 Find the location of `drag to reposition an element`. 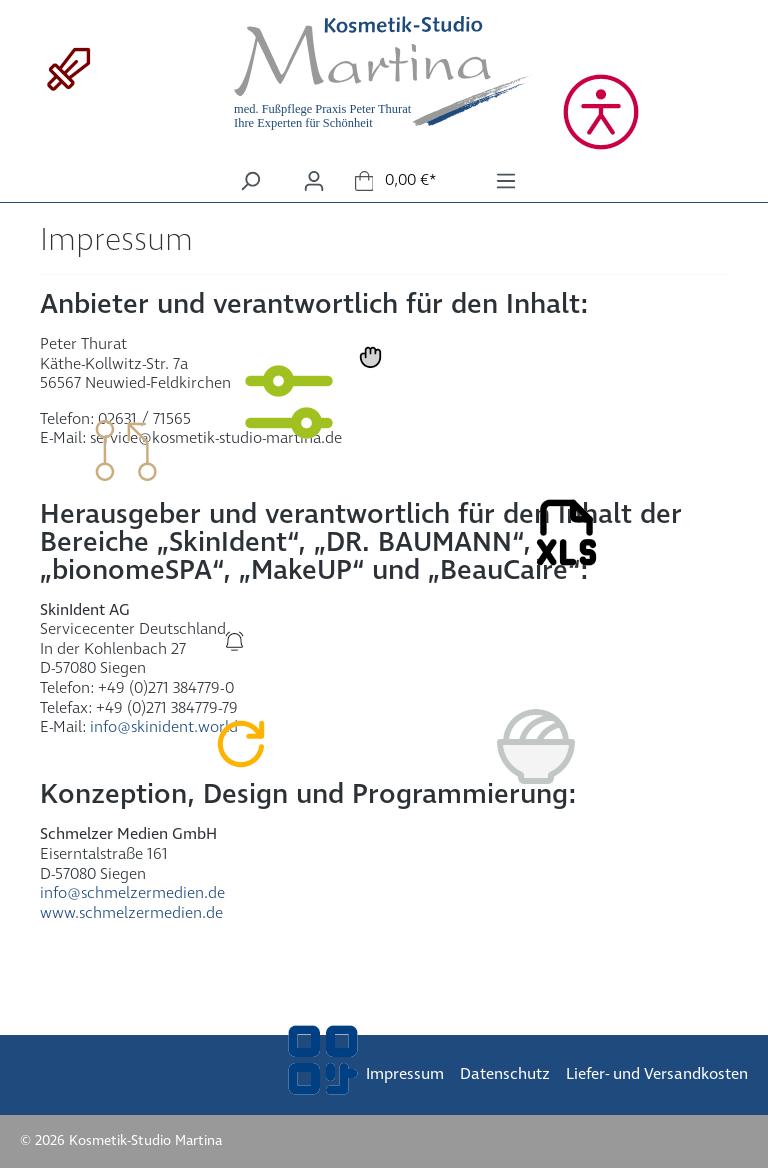

drag to reposition an element is located at coordinates (370, 354).